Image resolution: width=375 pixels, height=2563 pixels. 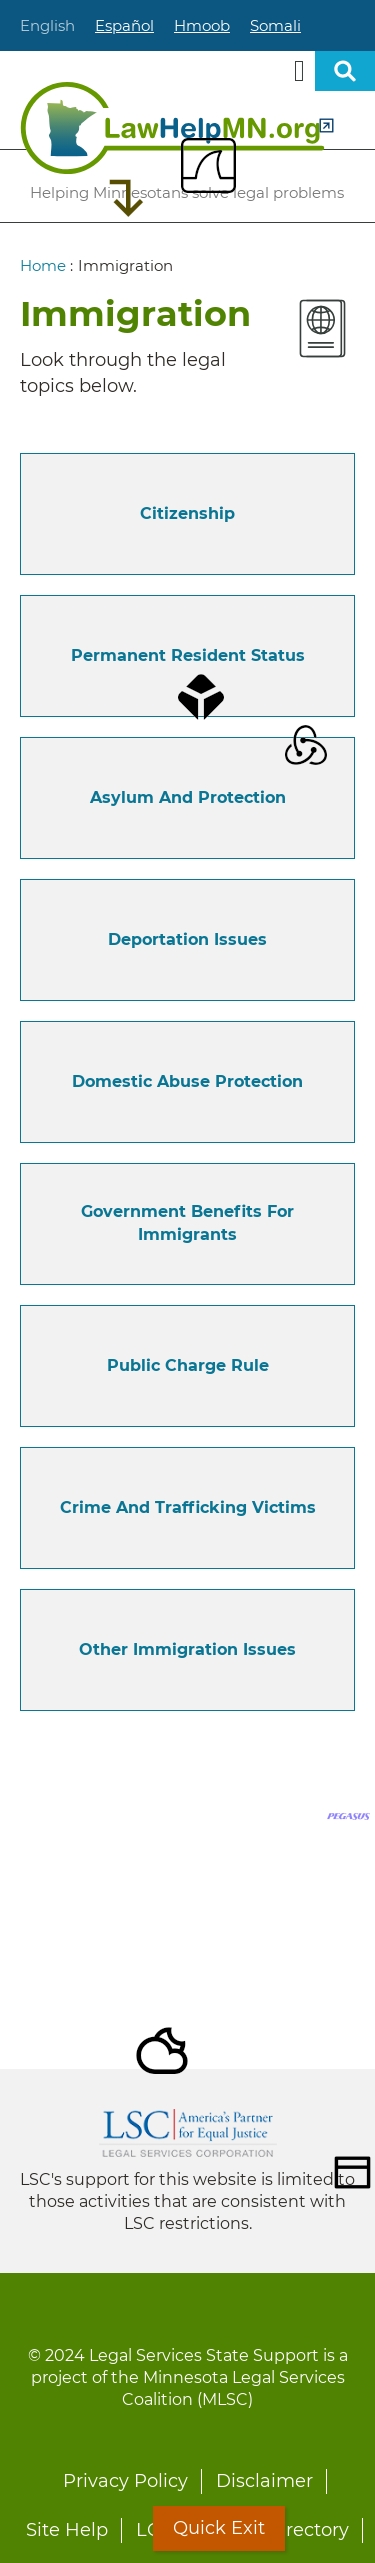 I want to click on Pegasus Airlines logo, so click(x=348, y=1816).